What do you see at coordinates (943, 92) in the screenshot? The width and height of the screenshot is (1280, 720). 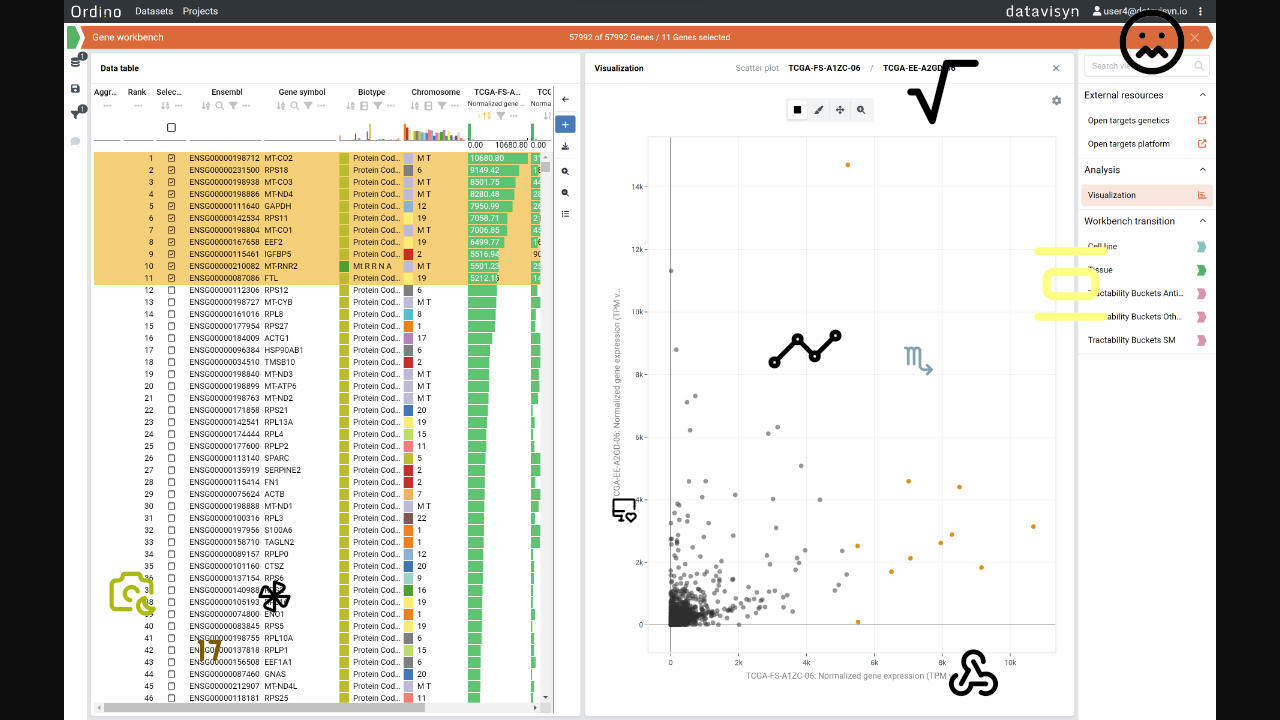 I see `access square root or radical function in calculator` at bounding box center [943, 92].